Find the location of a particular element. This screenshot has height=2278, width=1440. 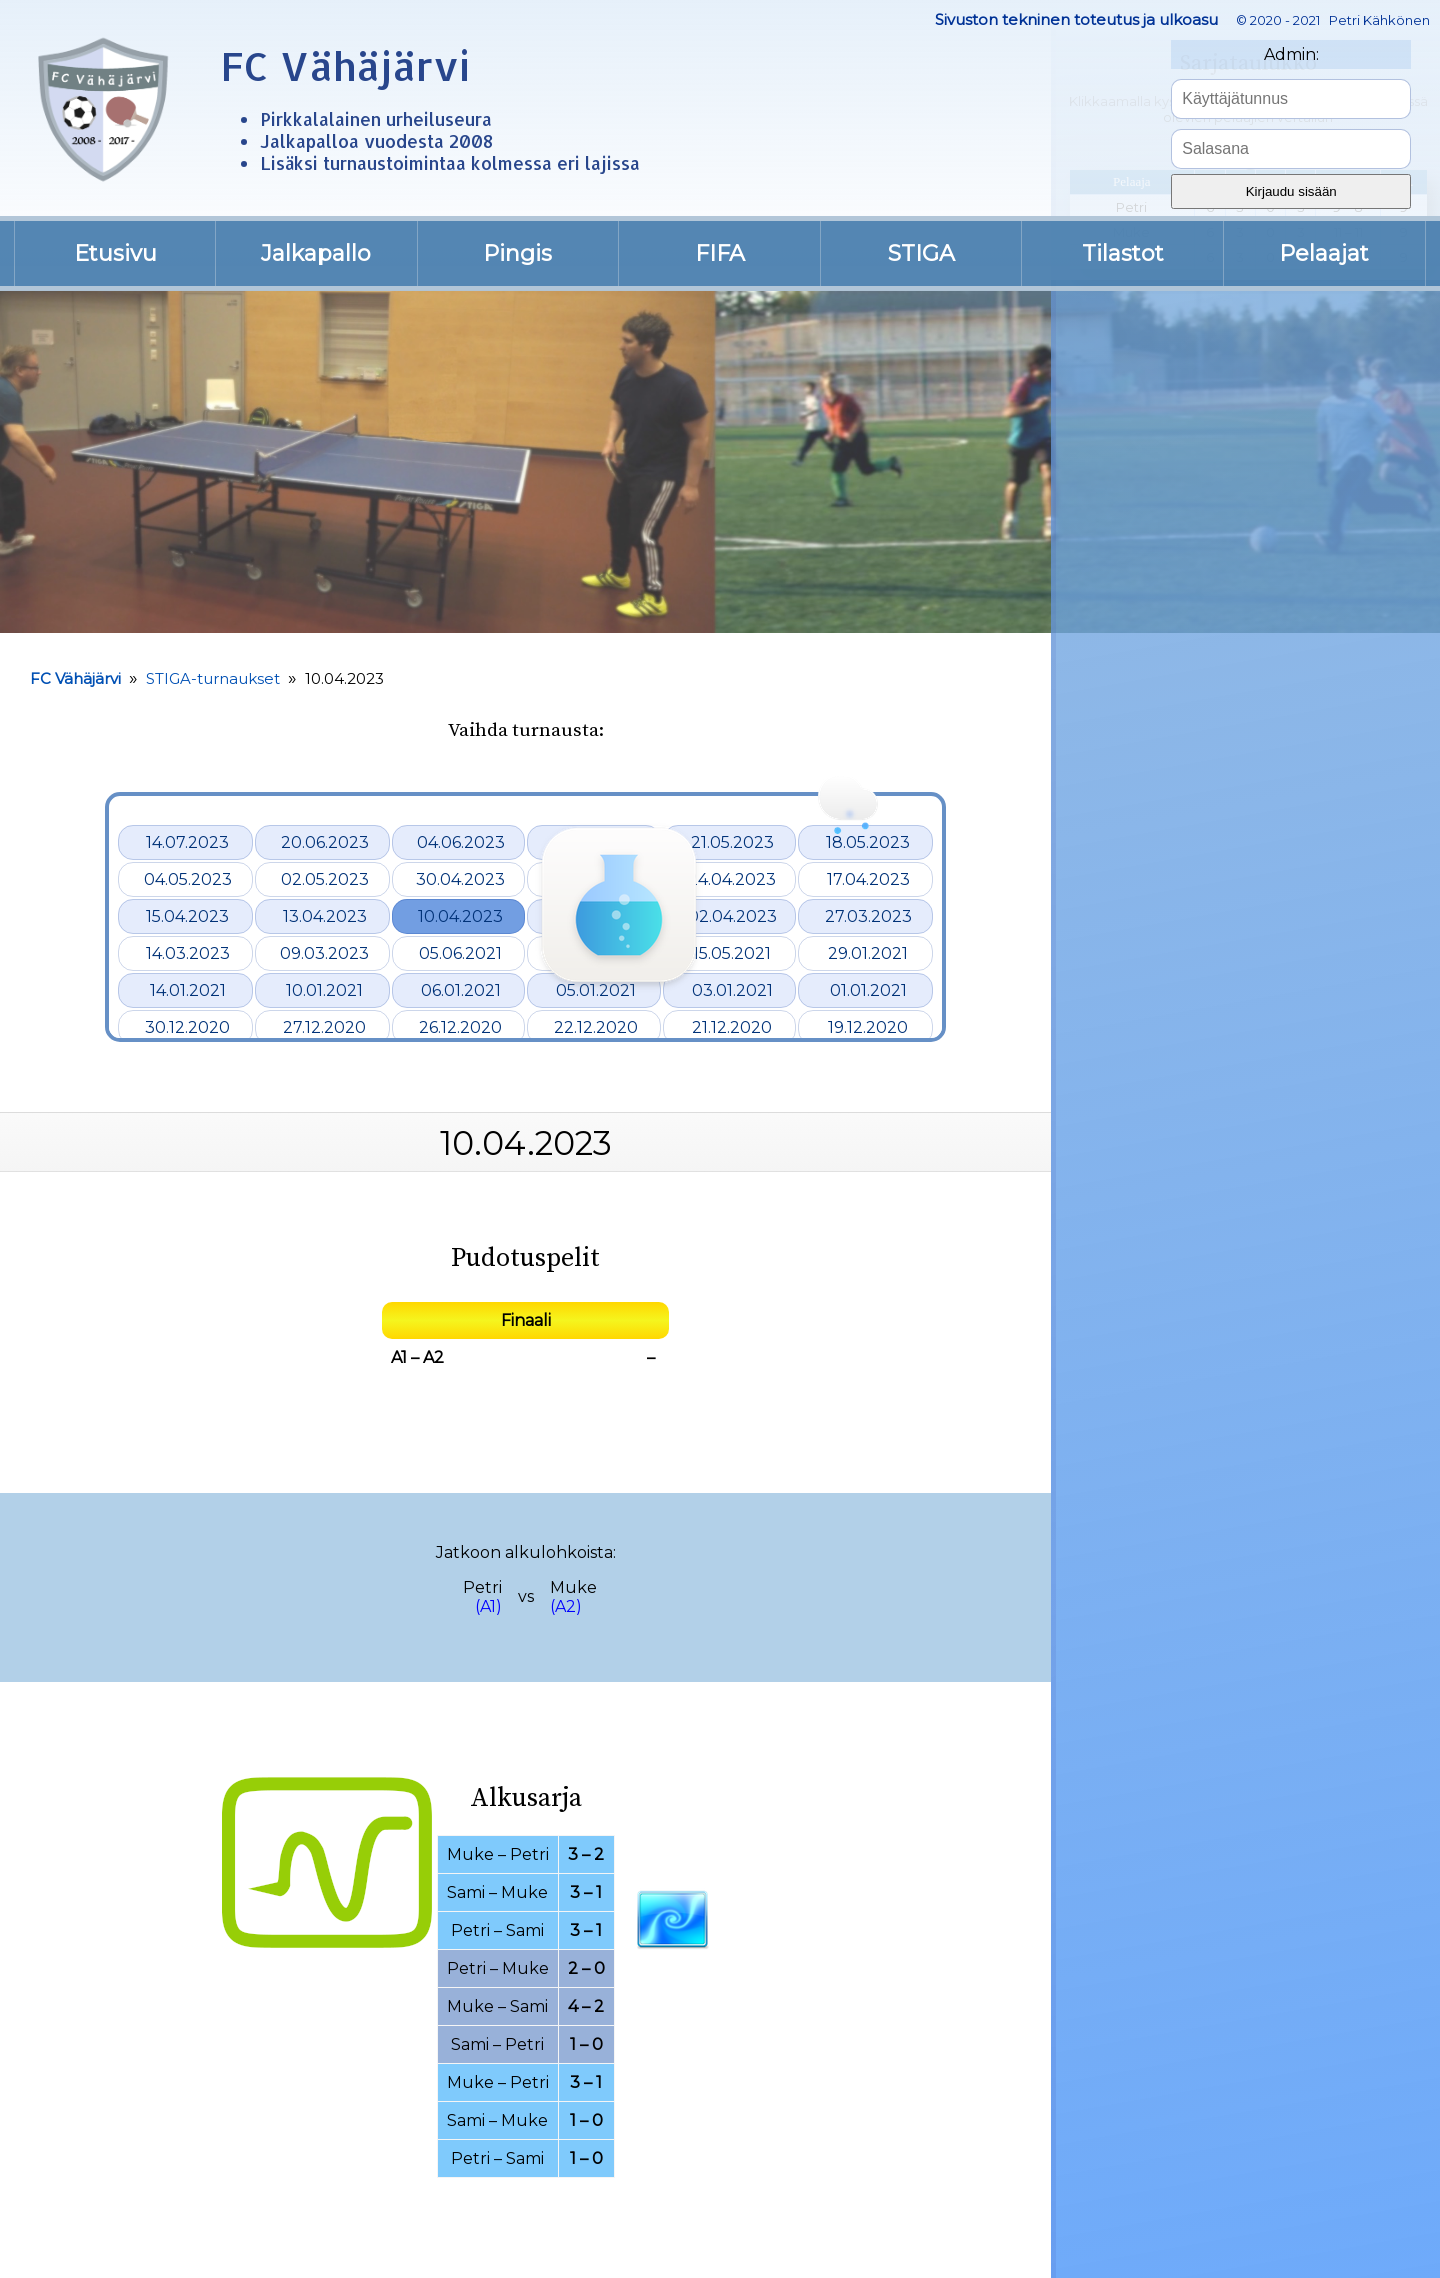

open fluid app for creating site-specific browsers is located at coordinates (619, 905).